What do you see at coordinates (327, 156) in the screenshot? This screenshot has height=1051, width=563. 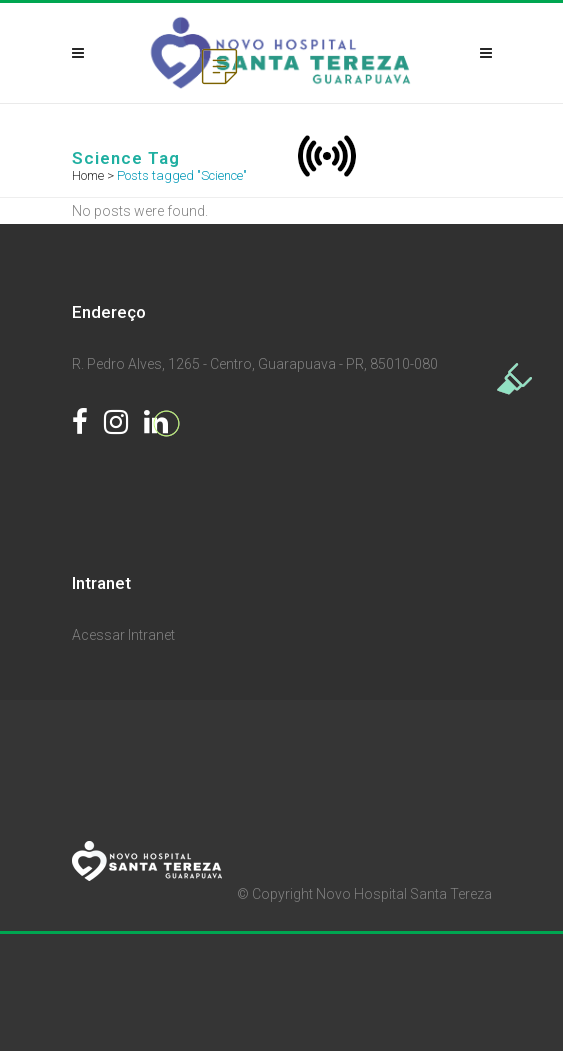 I see `access radio or audio streaming` at bounding box center [327, 156].